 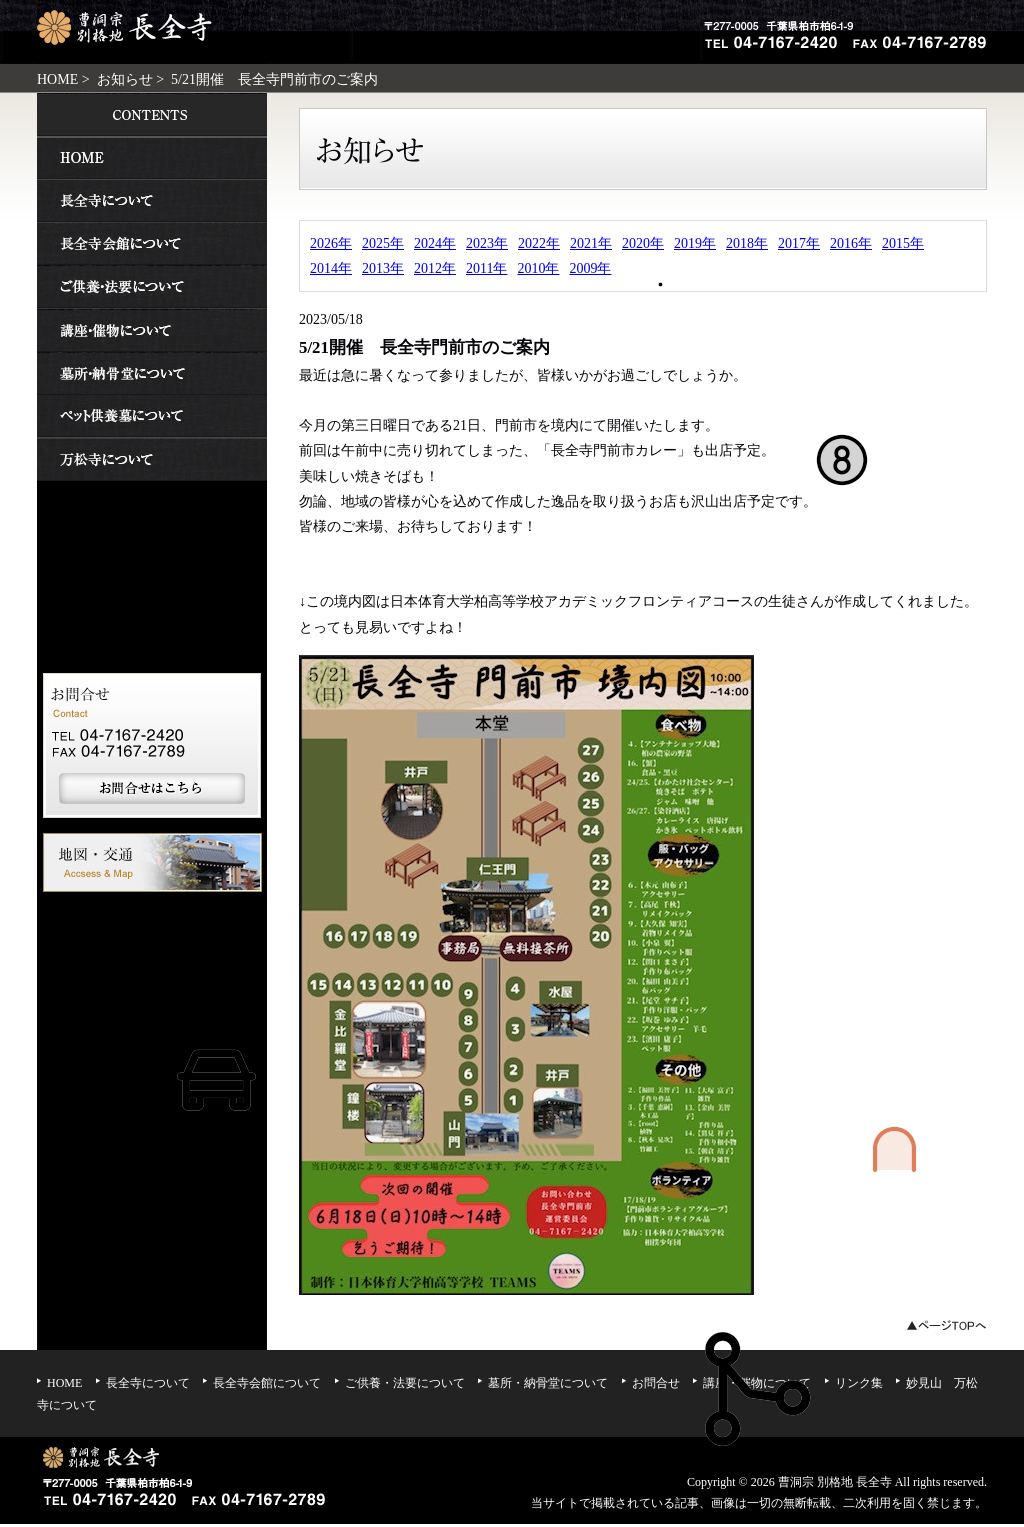 I want to click on indicates an unread notification or new item, so click(x=660, y=284).